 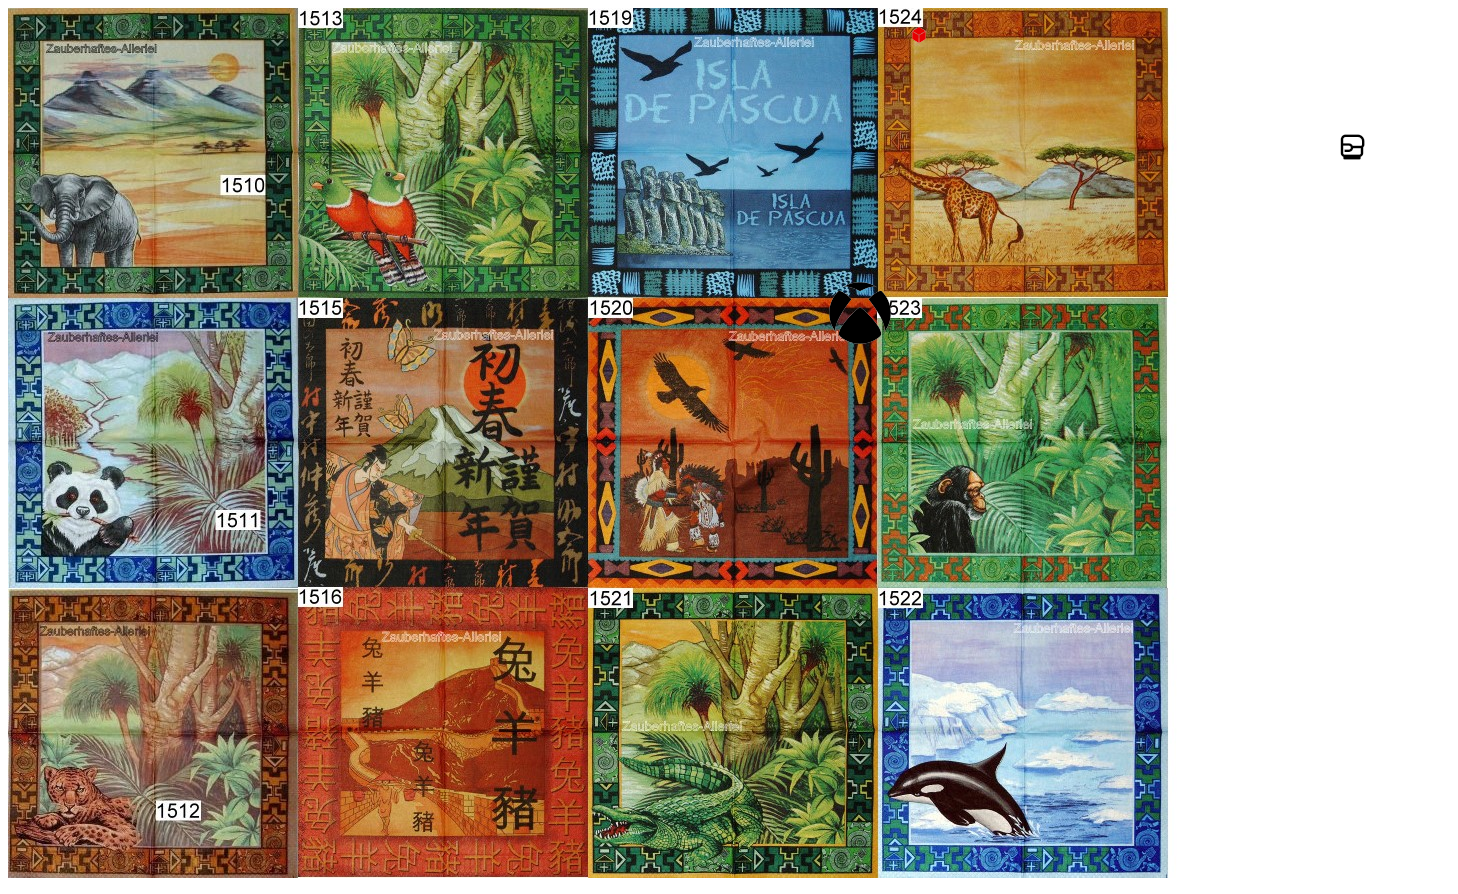 I want to click on open xbox app, so click(x=860, y=313).